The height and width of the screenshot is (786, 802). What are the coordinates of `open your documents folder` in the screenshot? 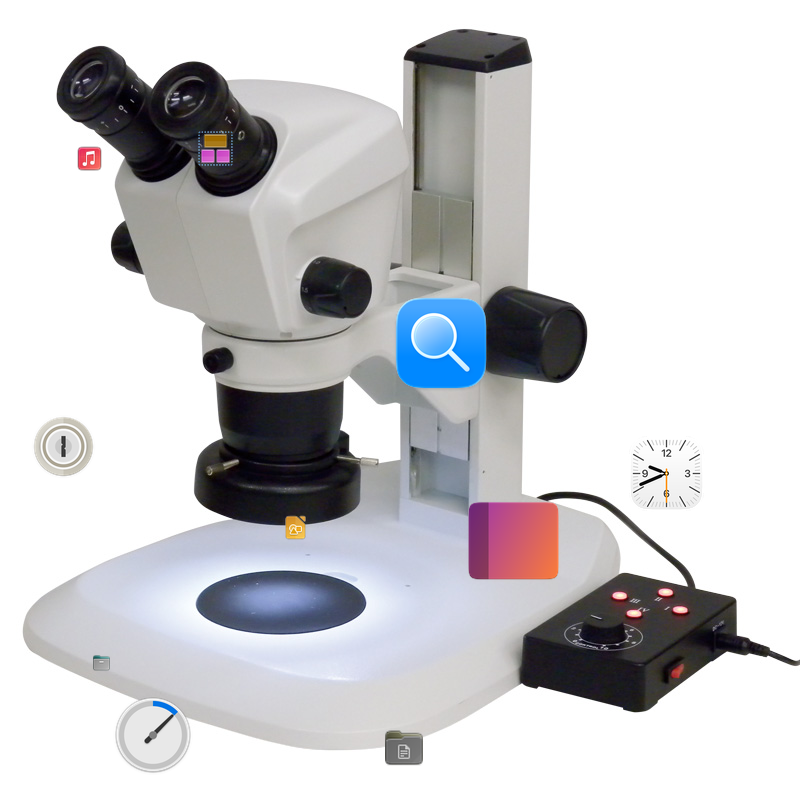 It's located at (404, 747).